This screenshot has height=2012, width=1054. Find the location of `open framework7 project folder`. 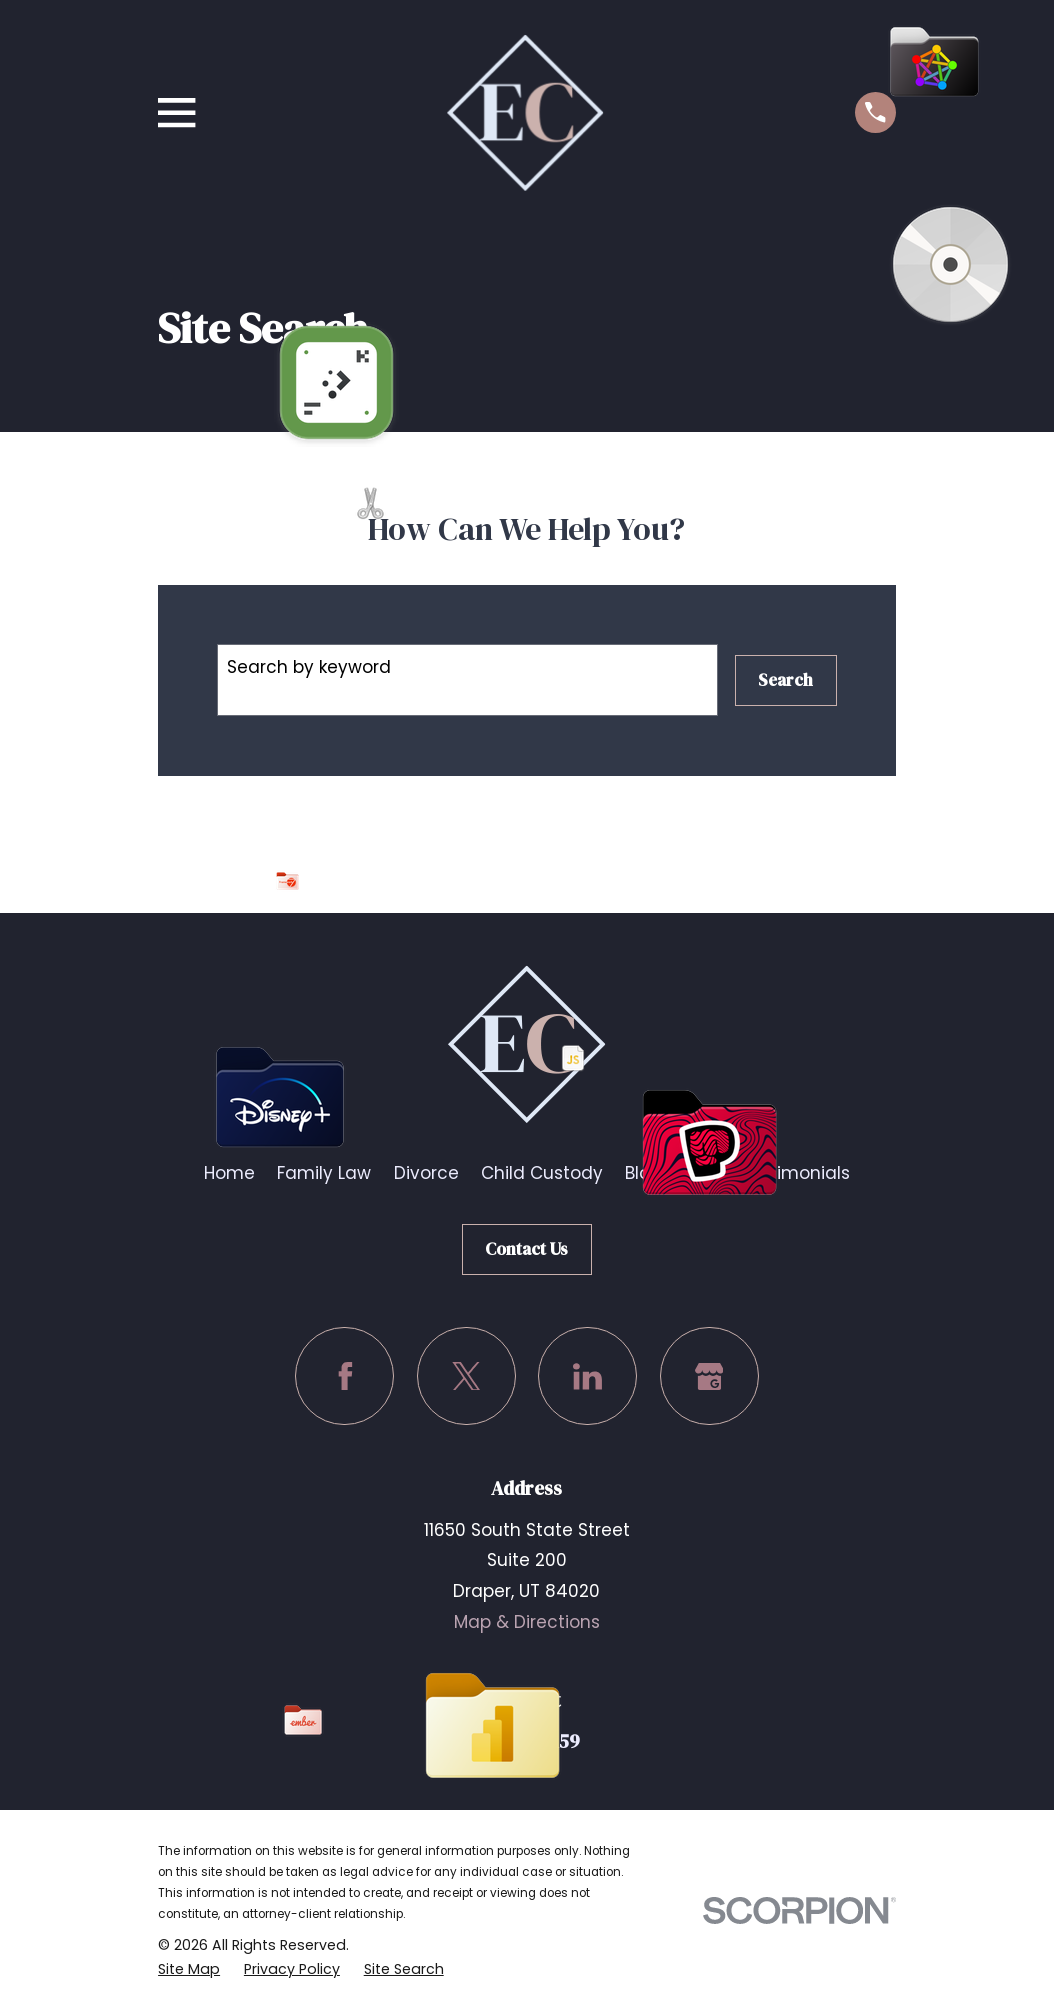

open framework7 project folder is located at coordinates (287, 881).